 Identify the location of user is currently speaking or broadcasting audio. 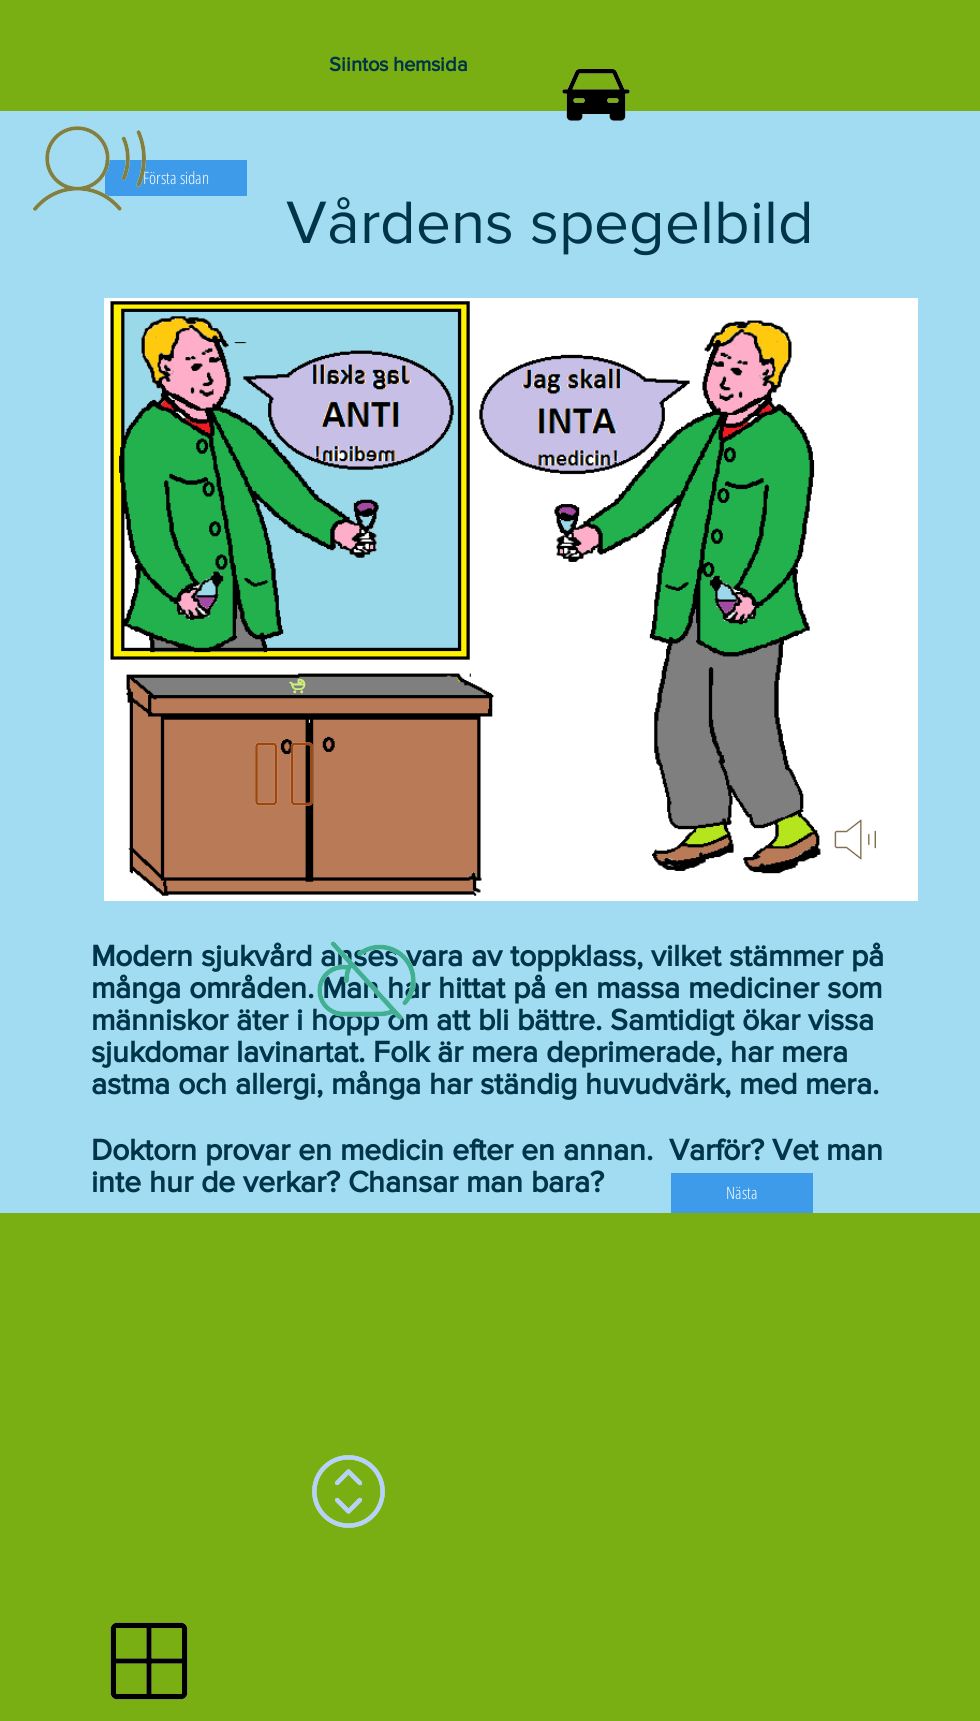
(87, 168).